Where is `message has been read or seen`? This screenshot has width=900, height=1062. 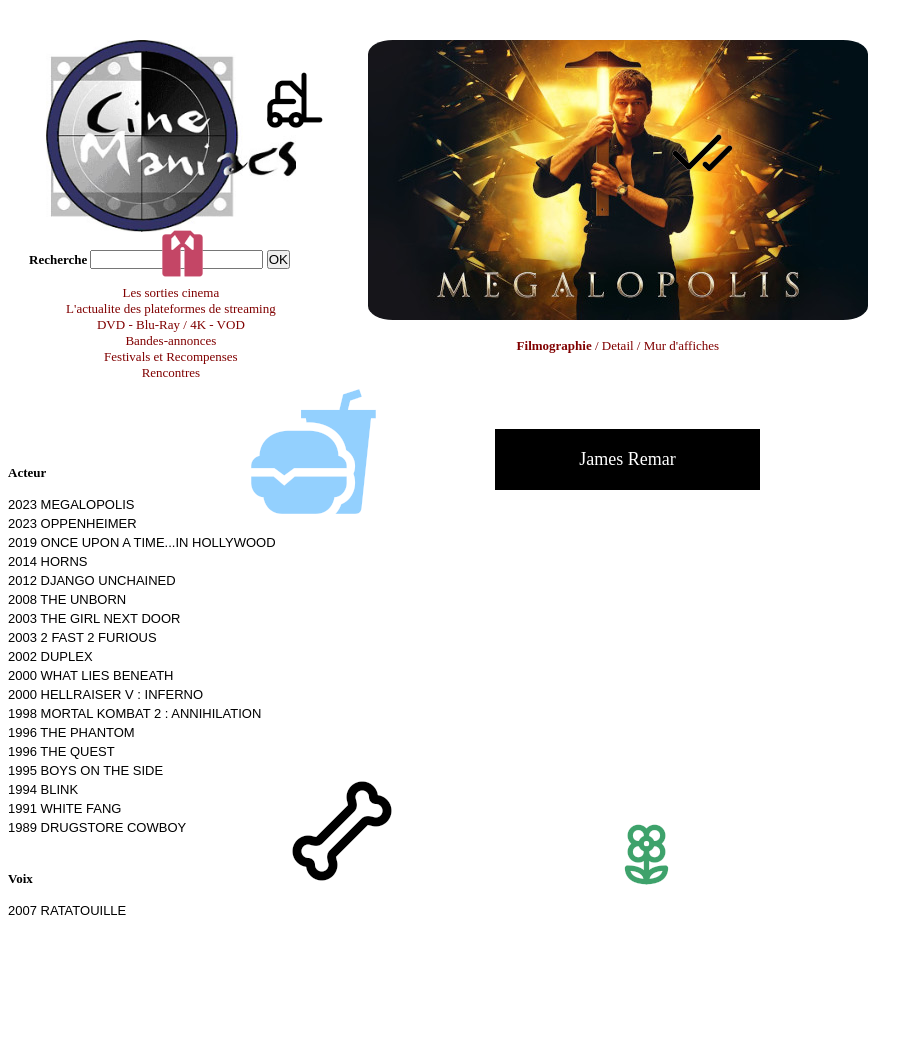 message has been read or seen is located at coordinates (702, 153).